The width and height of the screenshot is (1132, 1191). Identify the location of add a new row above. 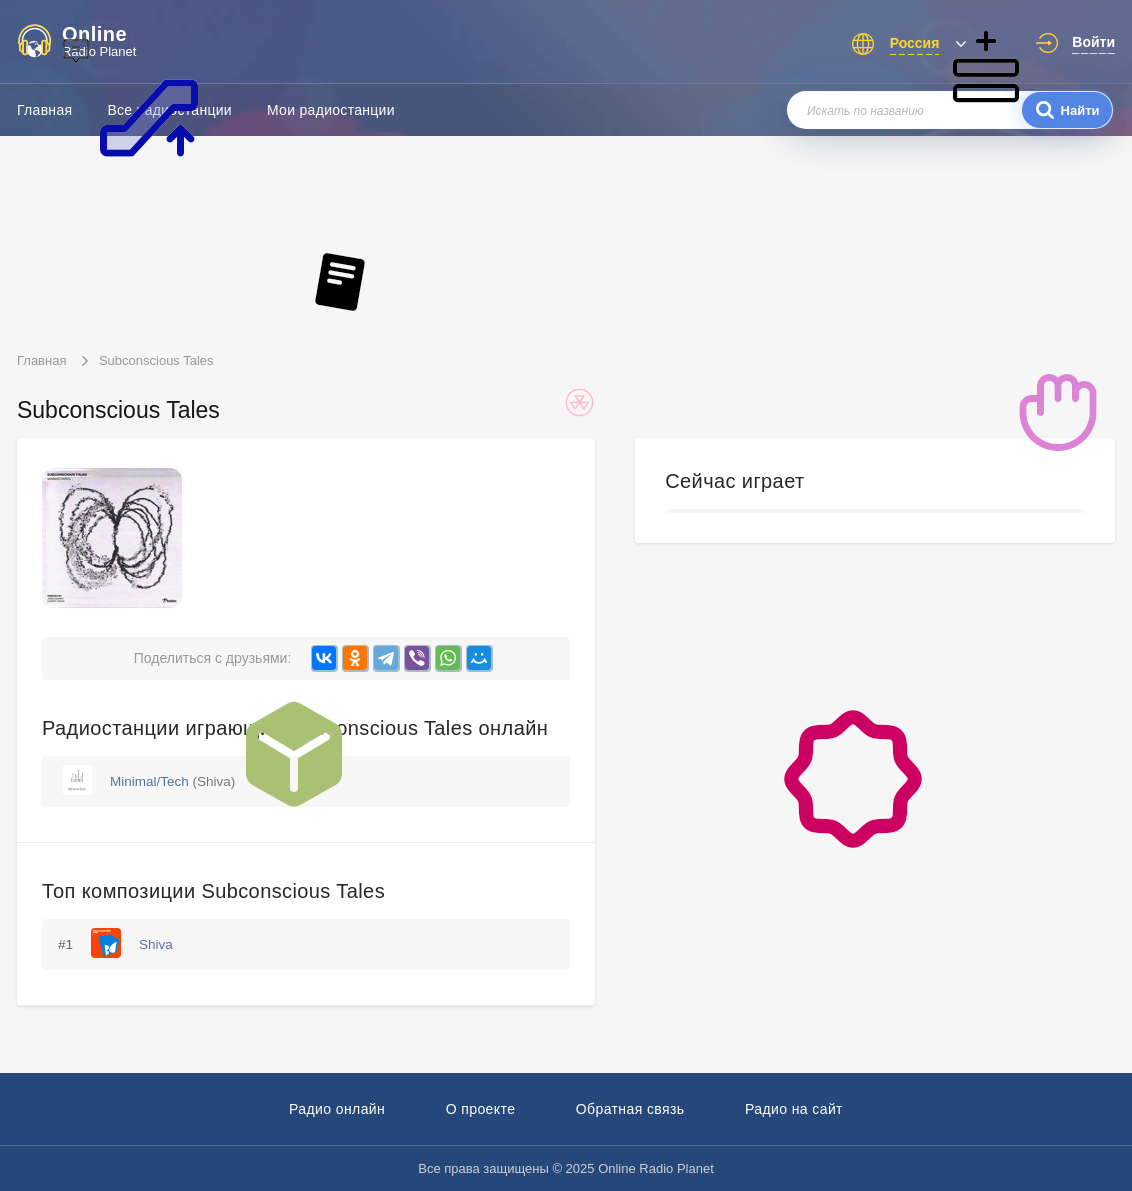
(986, 72).